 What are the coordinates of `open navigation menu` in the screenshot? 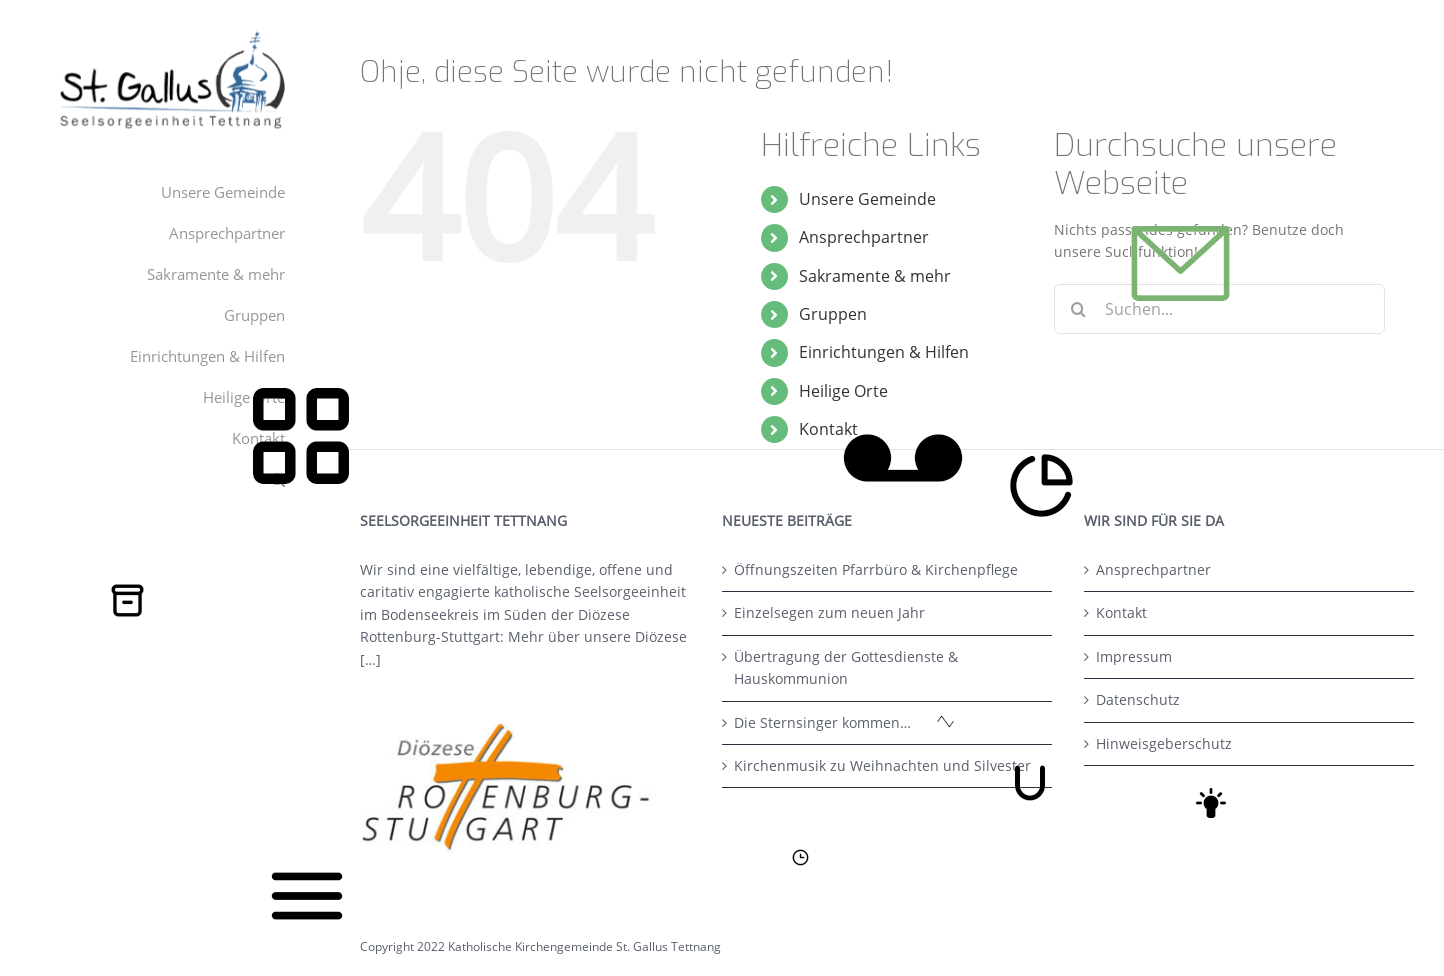 It's located at (307, 896).